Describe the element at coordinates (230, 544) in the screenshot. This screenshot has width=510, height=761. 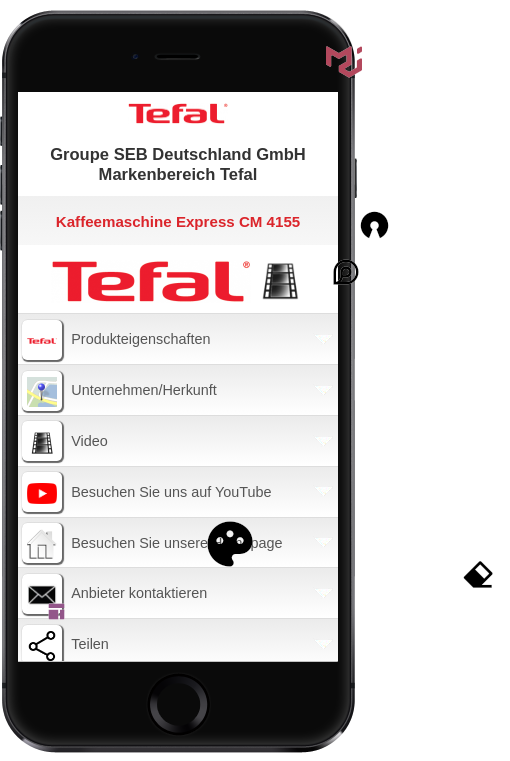
I see `access color or theme customization options` at that location.